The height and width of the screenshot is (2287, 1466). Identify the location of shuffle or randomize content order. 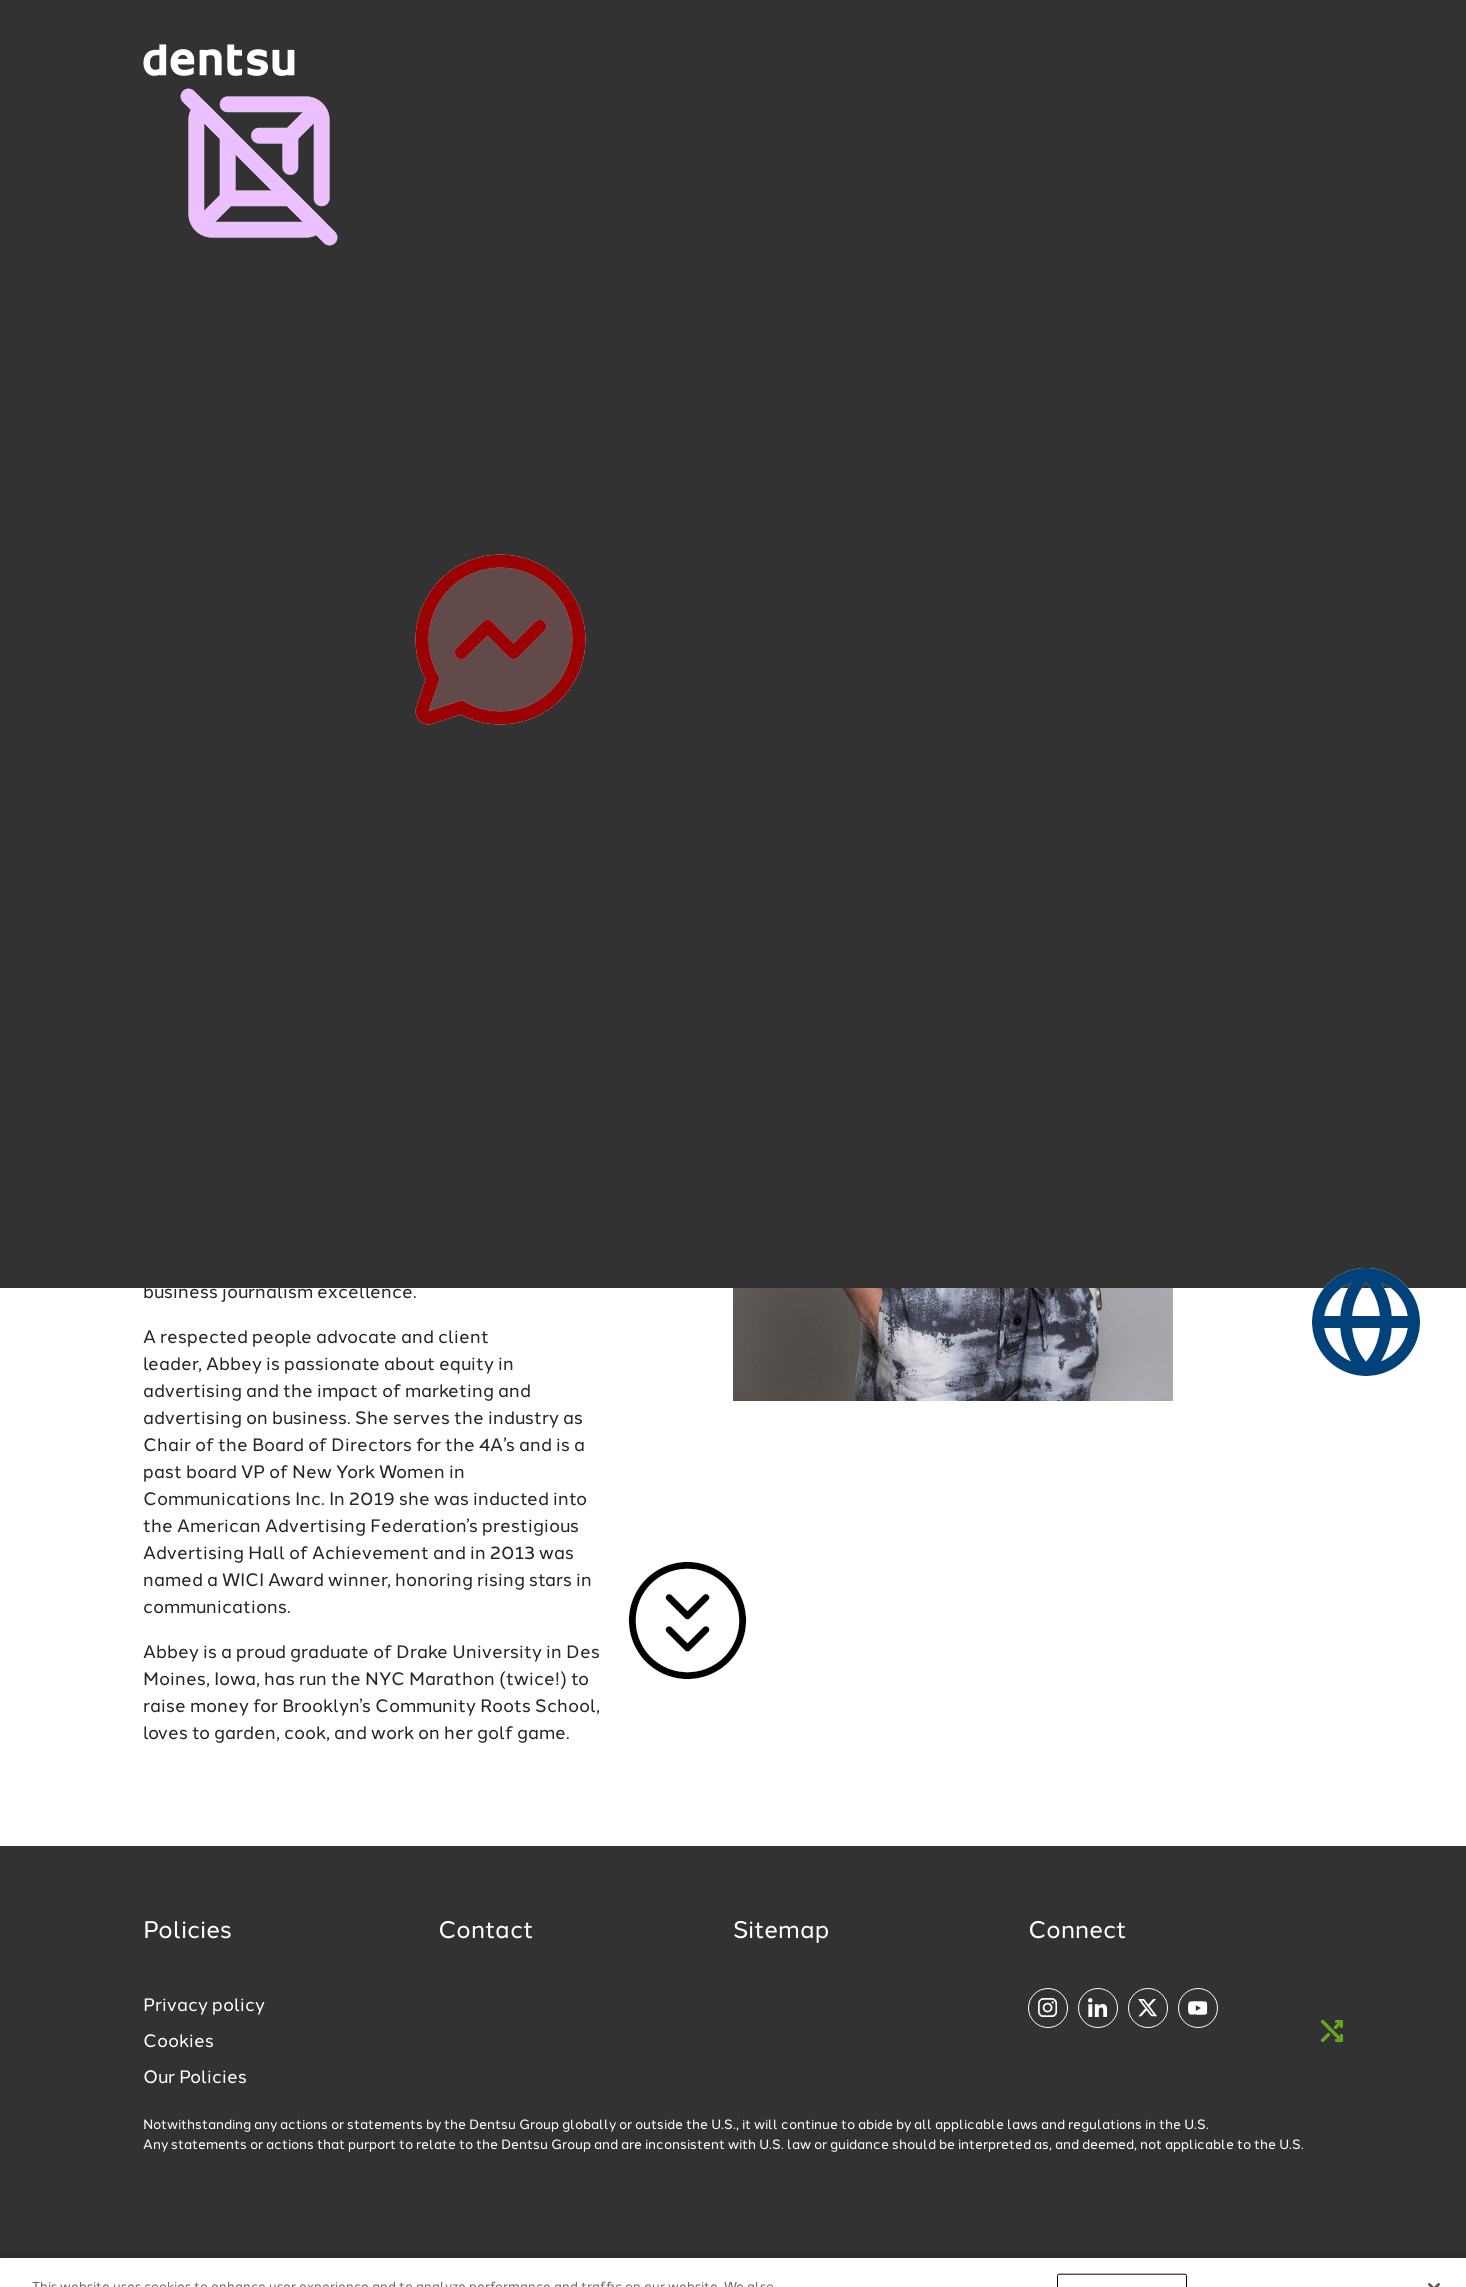
(1332, 2031).